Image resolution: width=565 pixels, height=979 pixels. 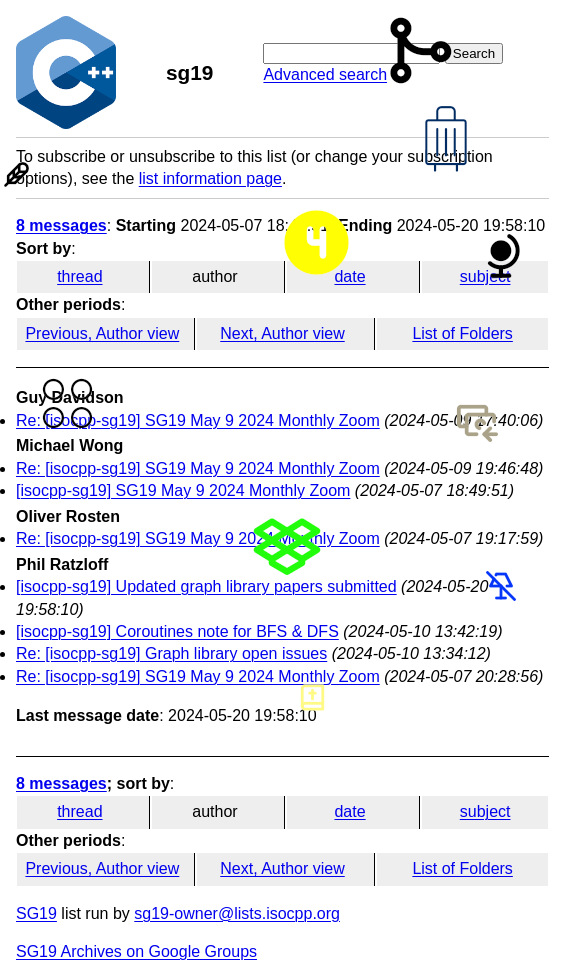 What do you see at coordinates (418, 50) in the screenshot?
I see `merge a branch into the main codebase` at bounding box center [418, 50].